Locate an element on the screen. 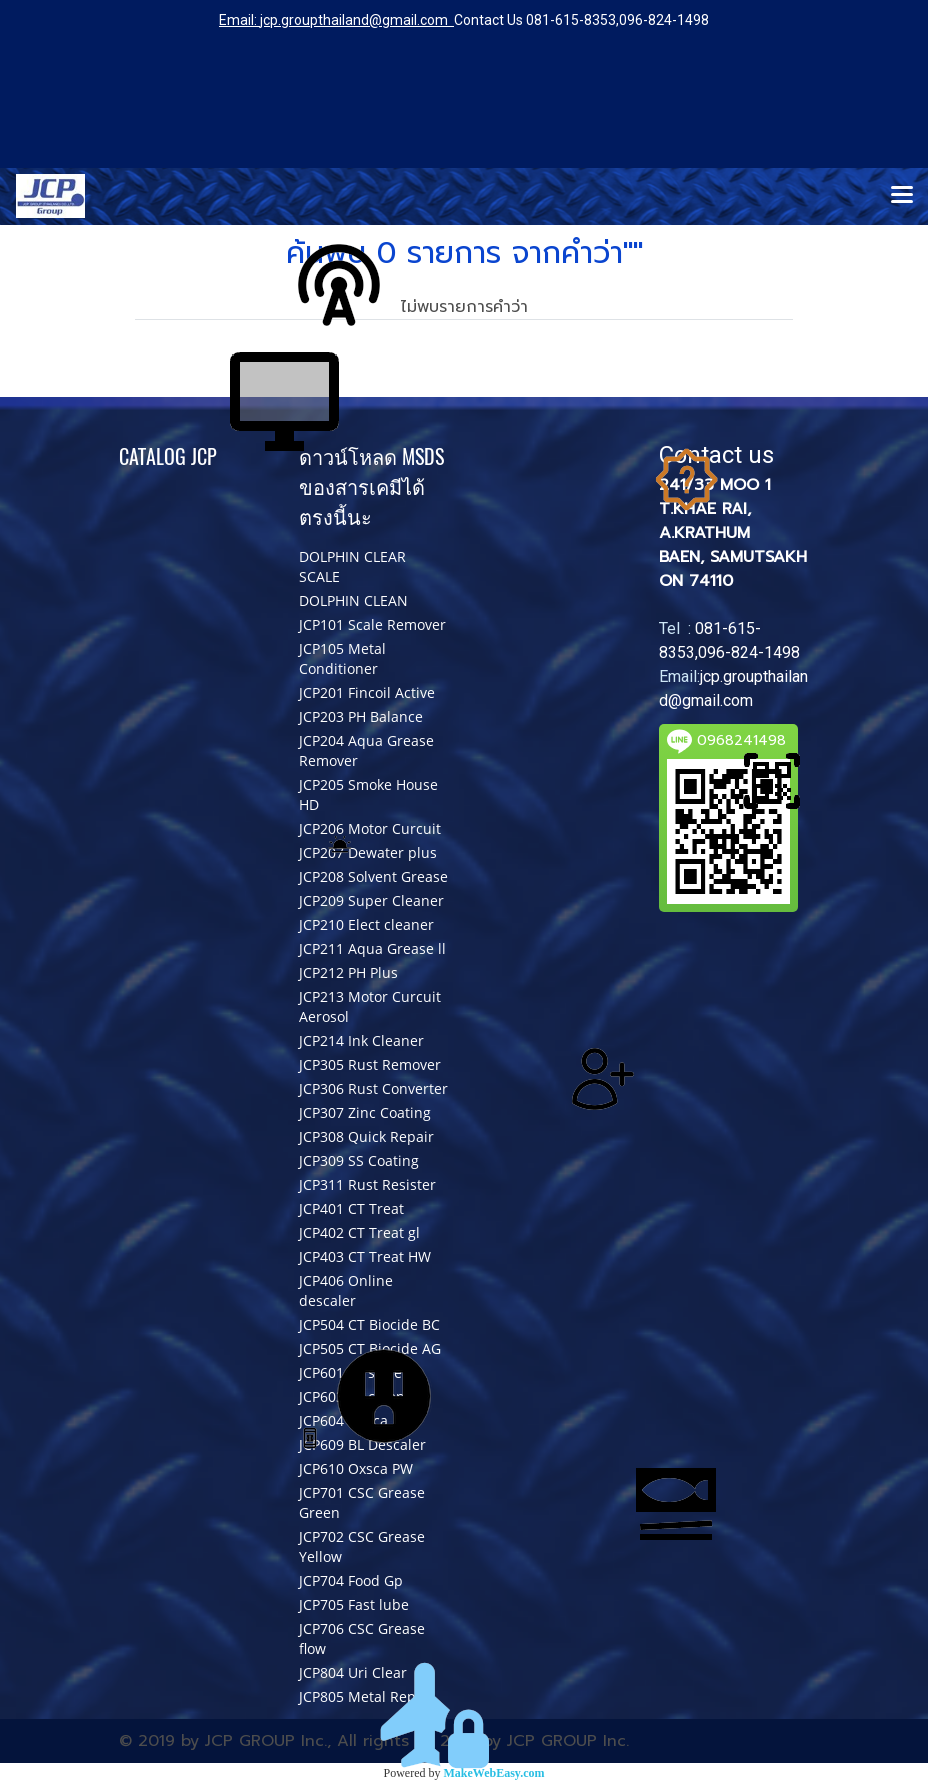 The width and height of the screenshot is (928, 1783). airplane mode is locked or restricted is located at coordinates (430, 1715).